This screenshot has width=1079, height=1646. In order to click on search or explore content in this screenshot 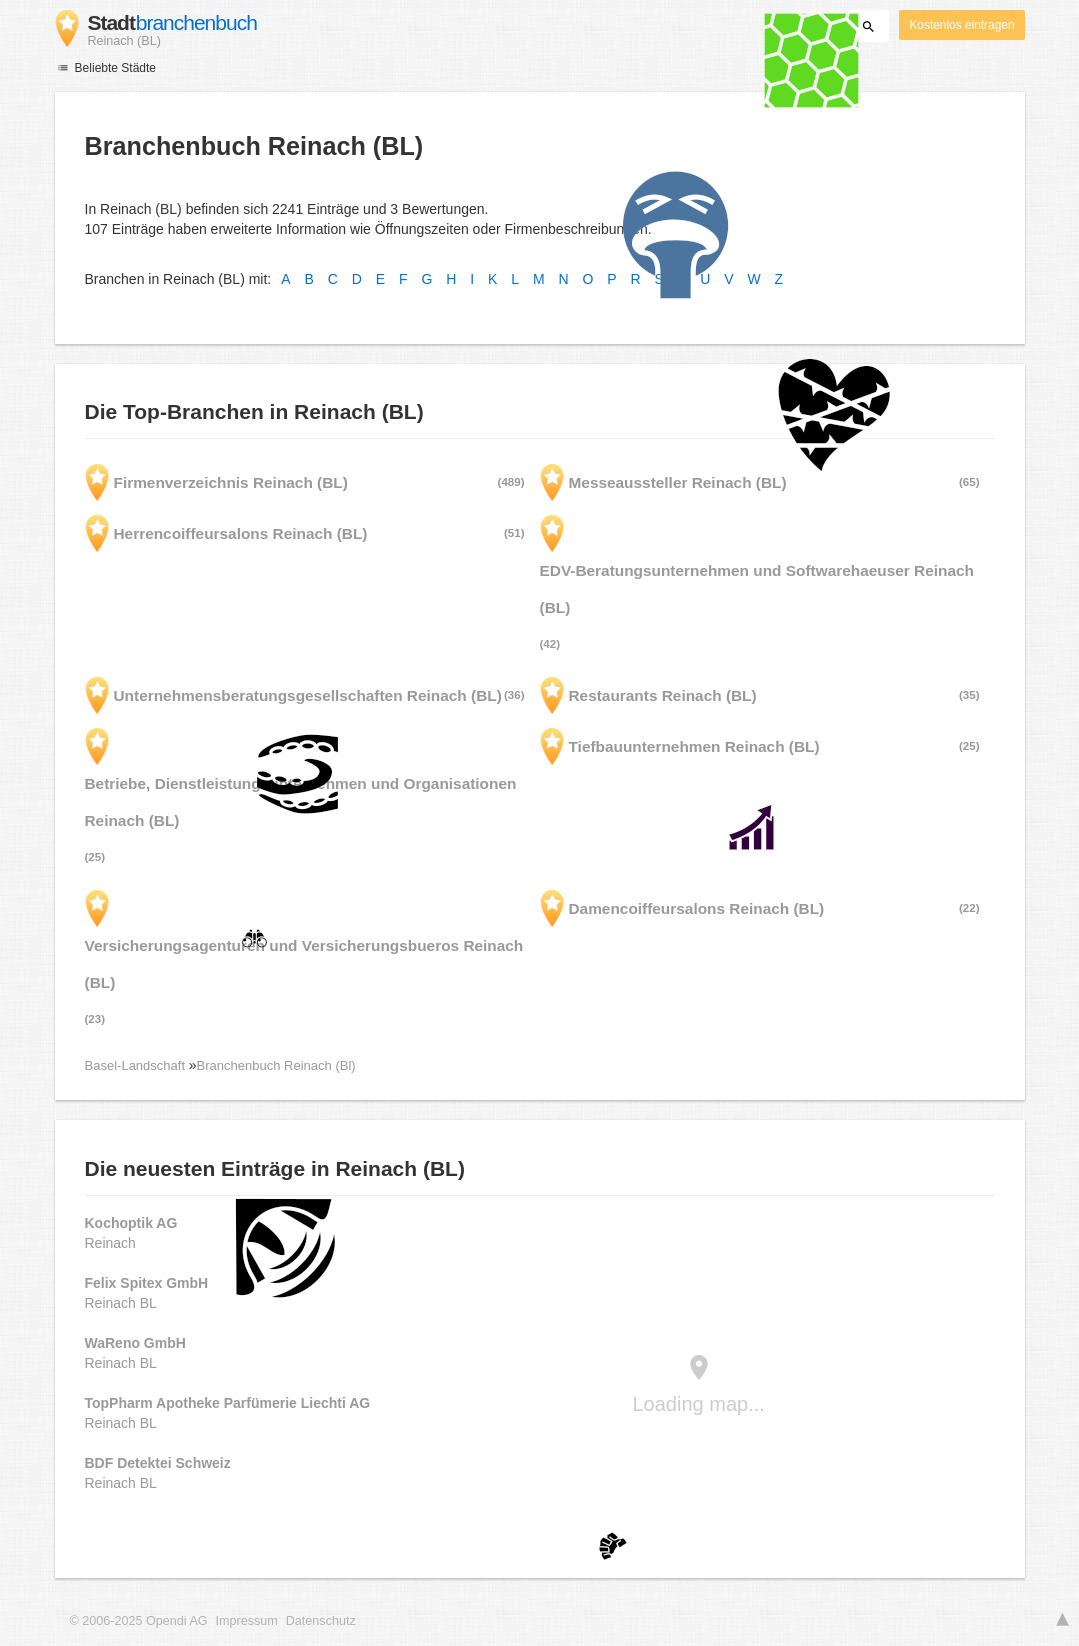, I will do `click(254, 938)`.